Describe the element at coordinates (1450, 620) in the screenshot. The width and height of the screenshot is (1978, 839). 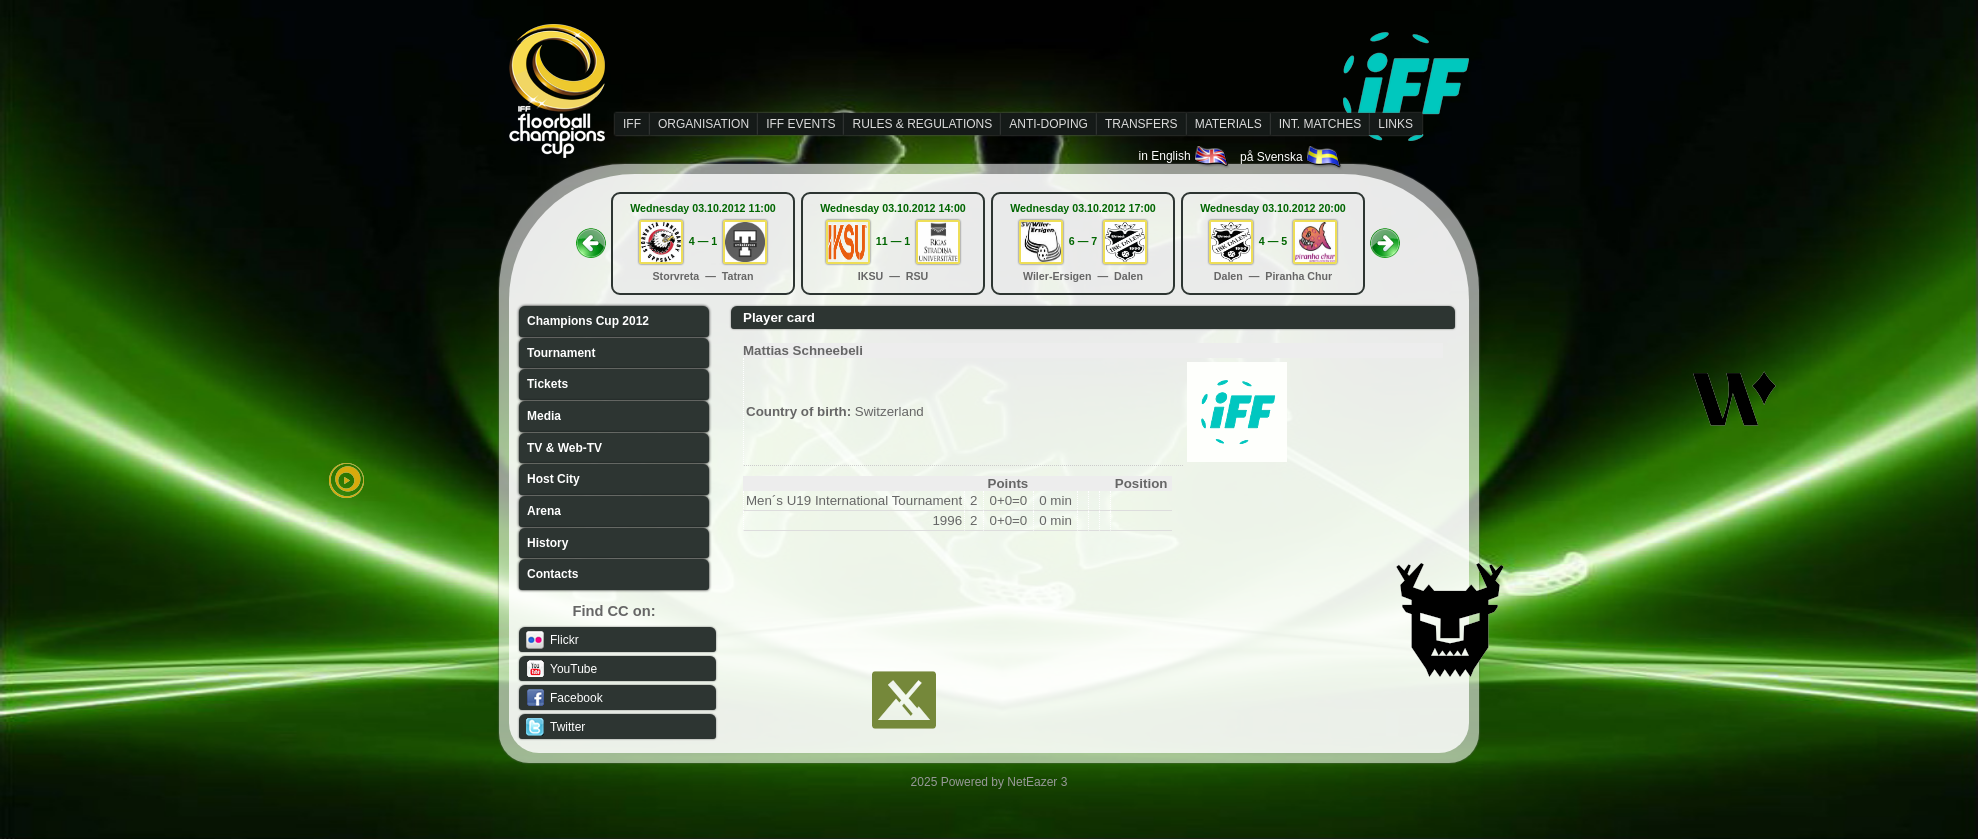
I see `turso database service logo` at that location.